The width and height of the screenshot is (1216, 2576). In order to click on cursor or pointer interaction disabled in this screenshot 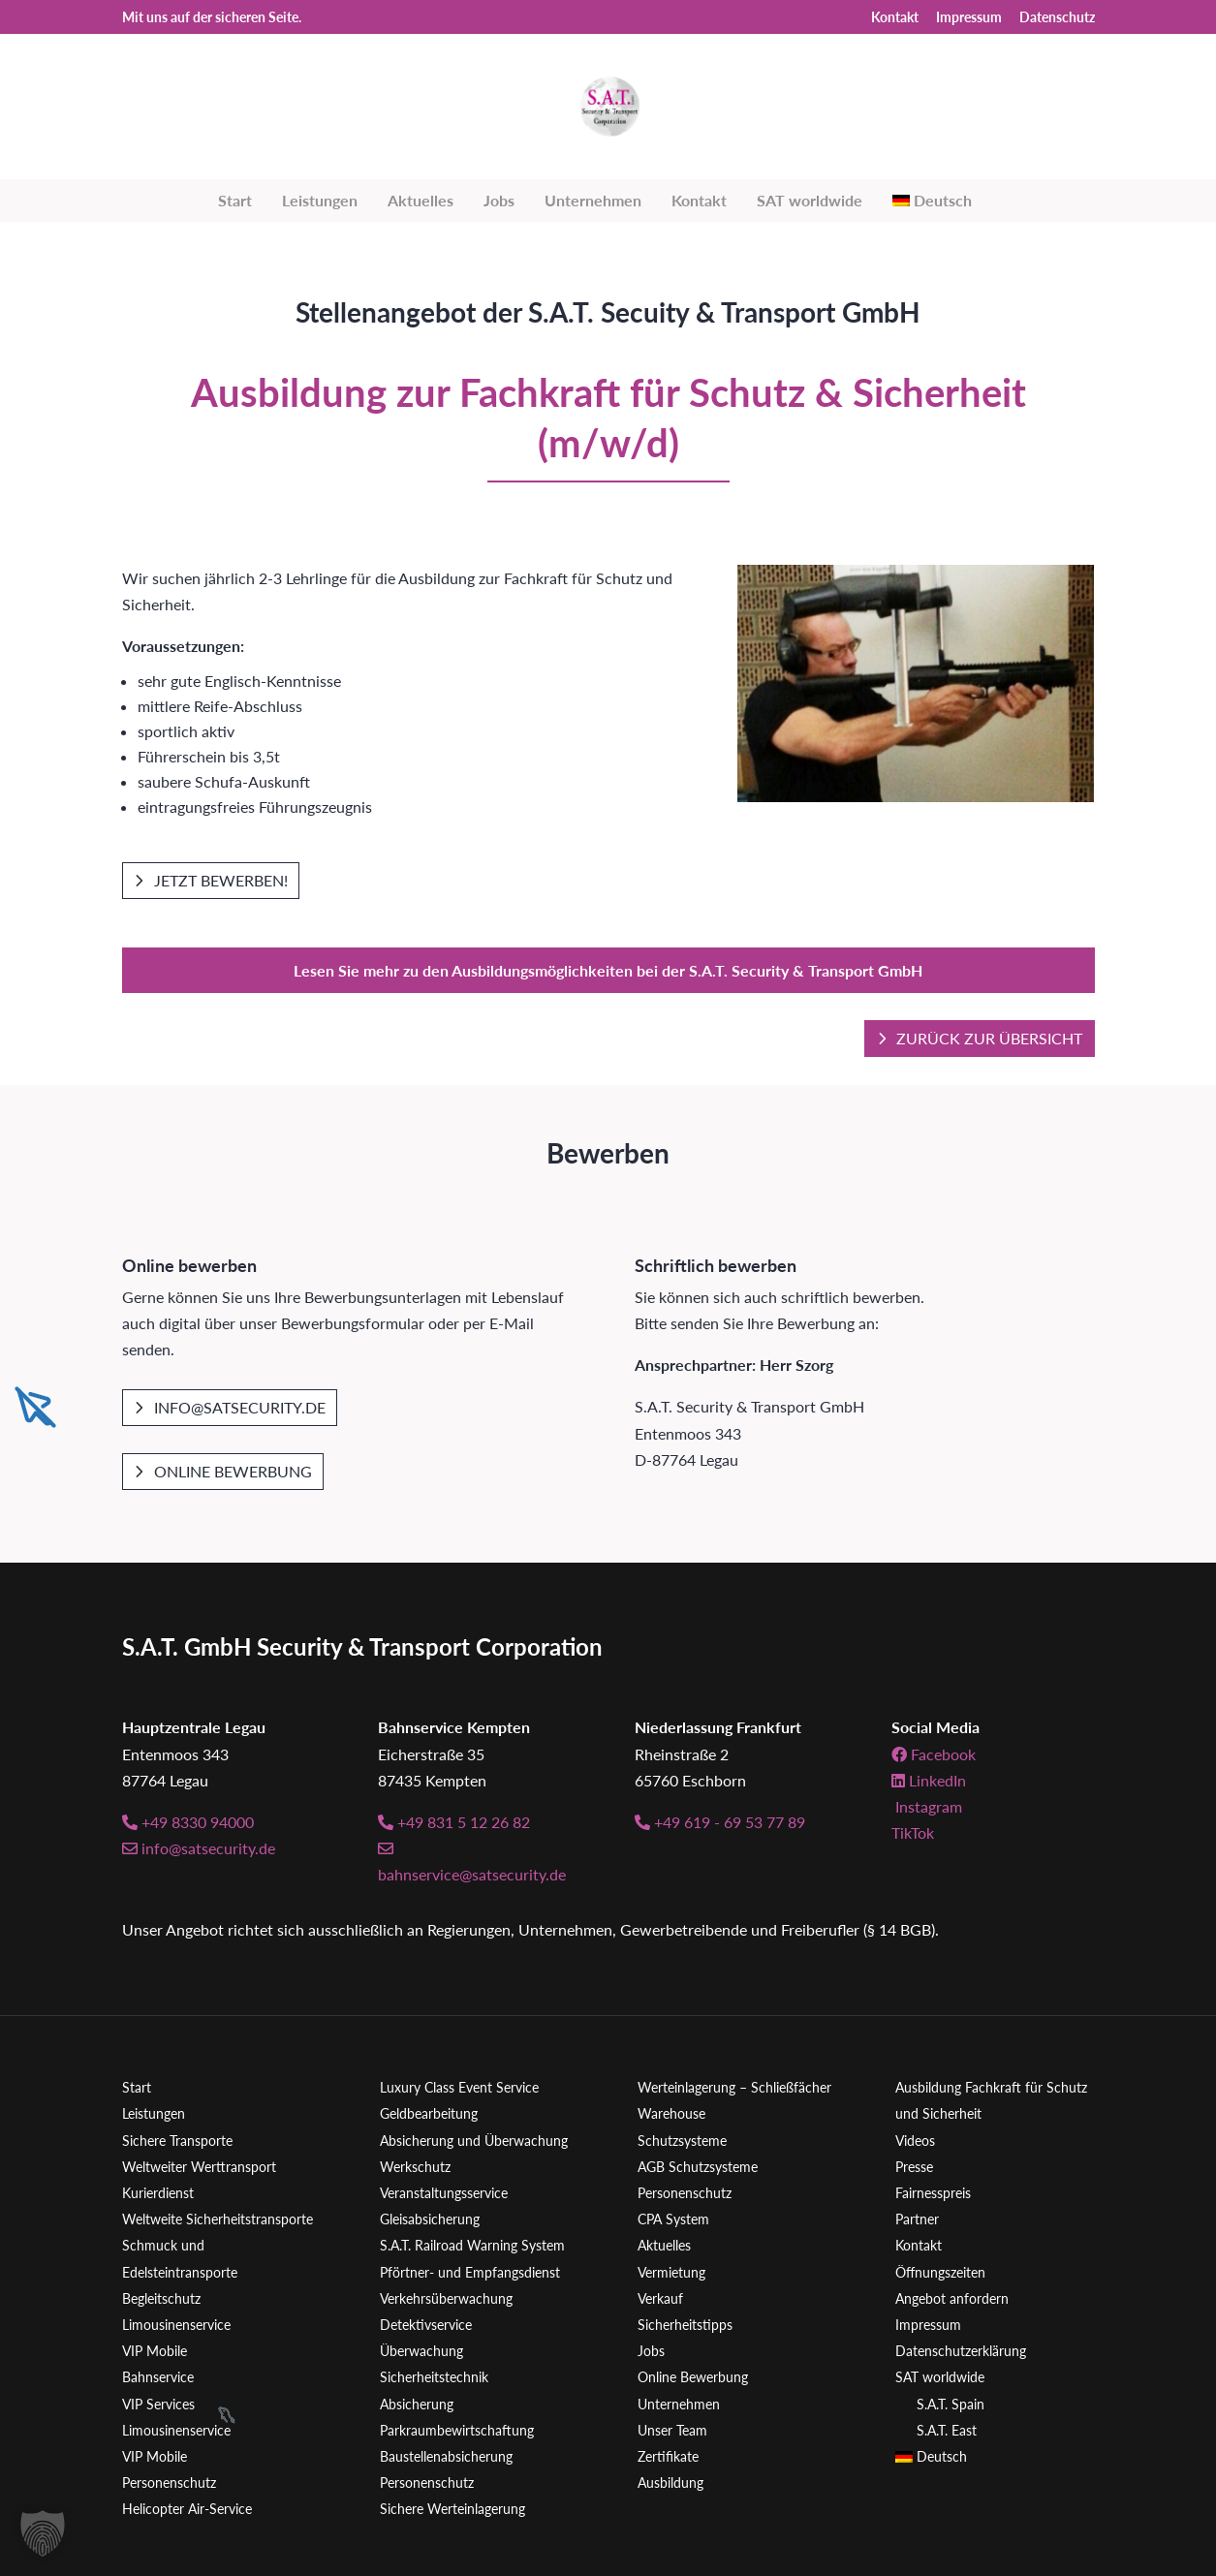, I will do `click(35, 1407)`.